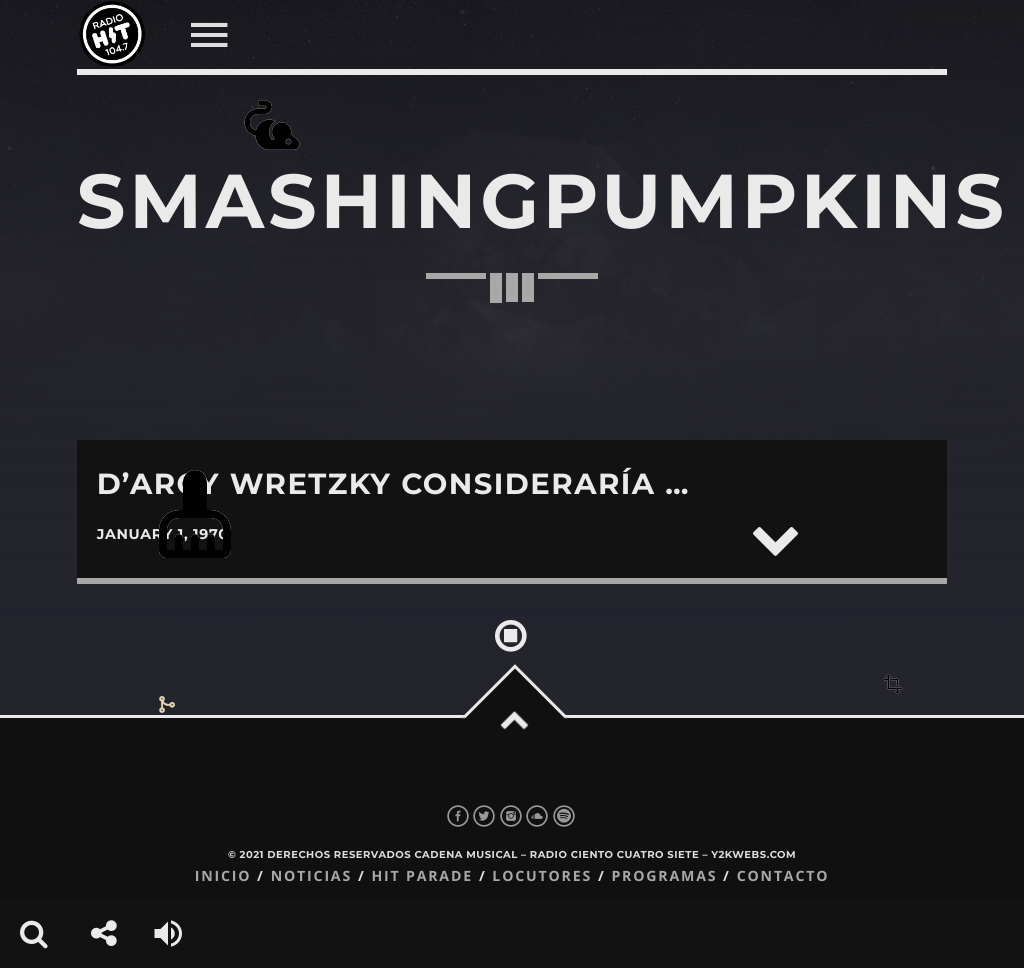 The width and height of the screenshot is (1024, 968). I want to click on access cleaning or housekeeping services, so click(195, 514).